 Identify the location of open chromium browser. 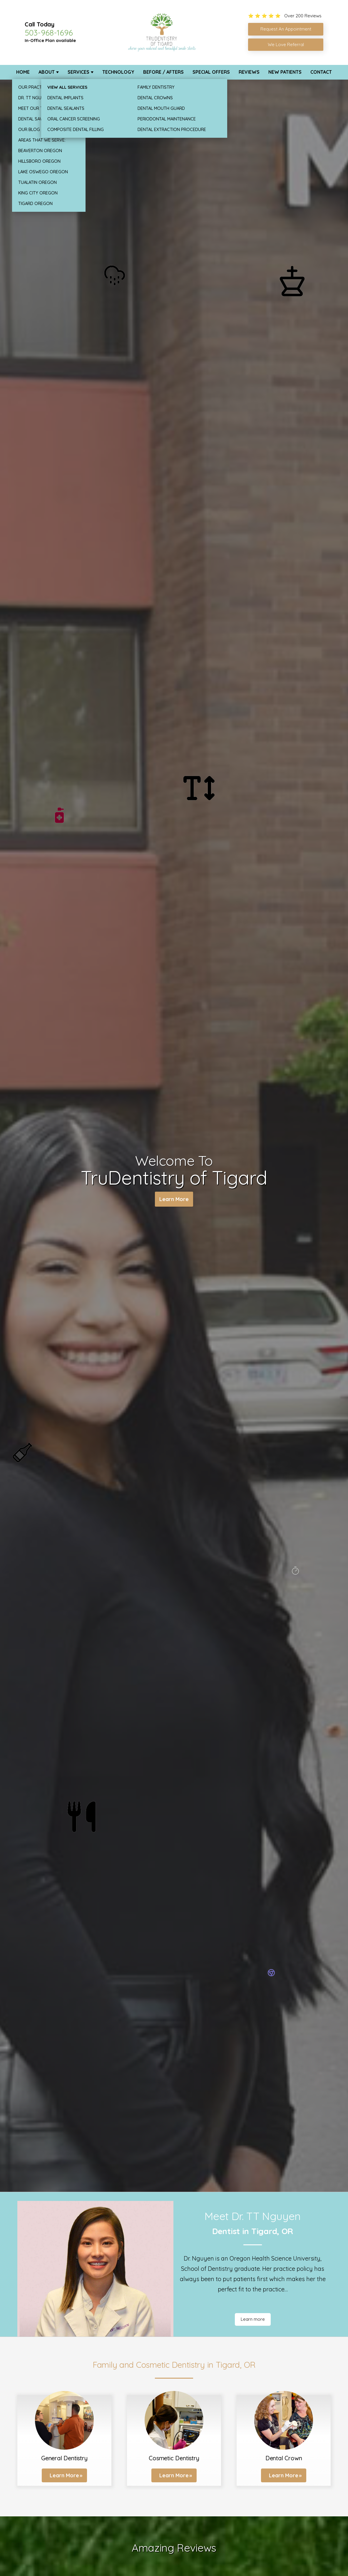
(271, 1973).